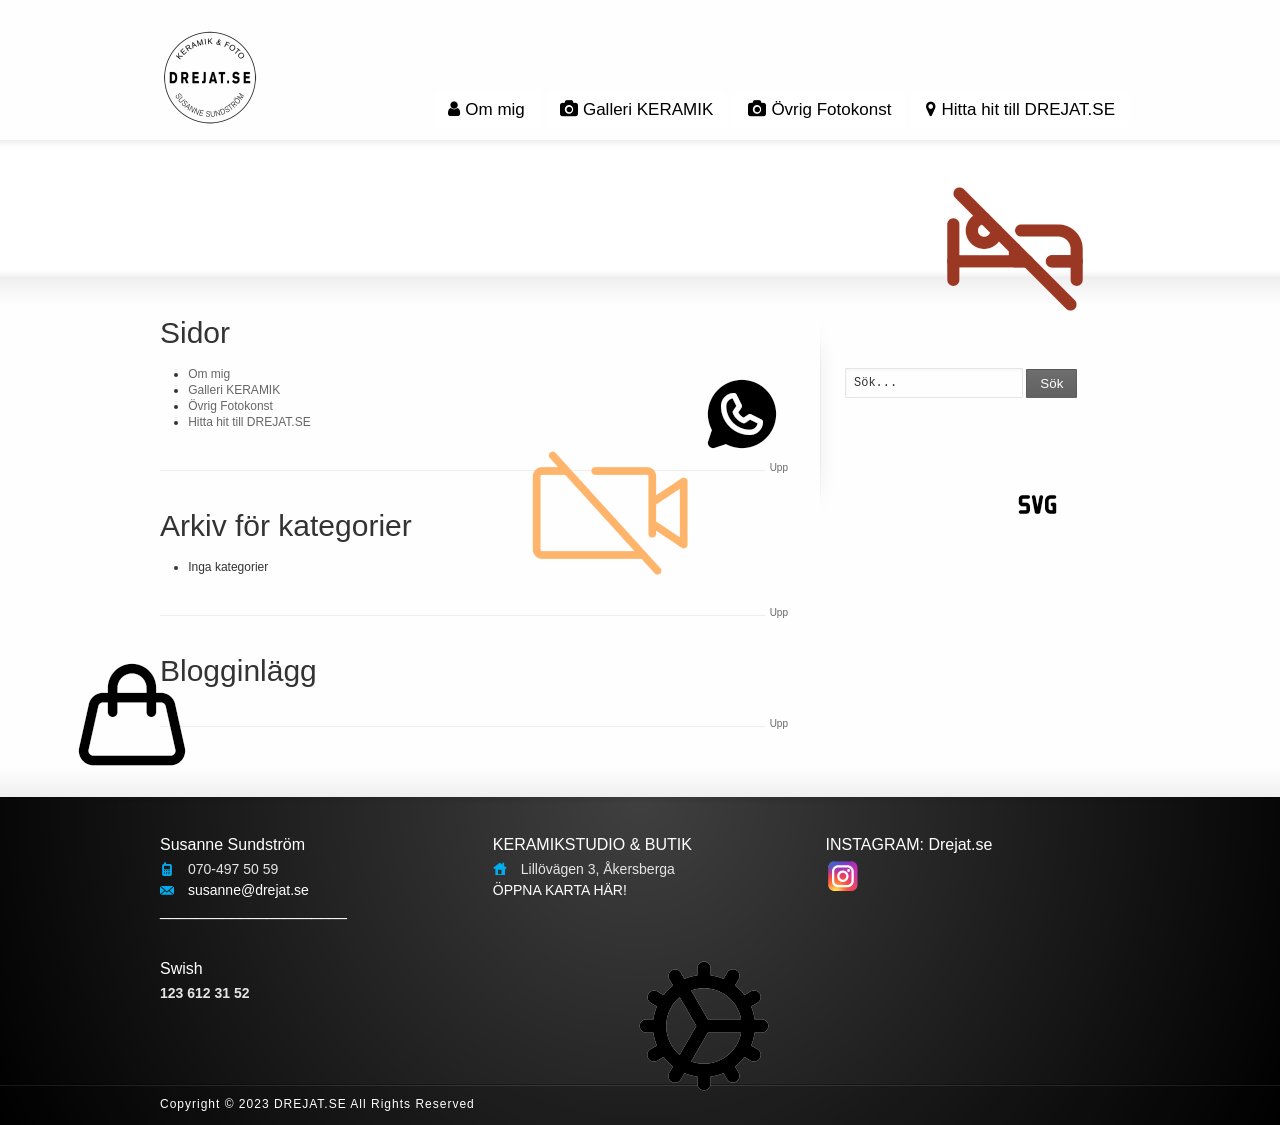 This screenshot has width=1280, height=1125. I want to click on indicates an SVG file format, so click(1037, 504).